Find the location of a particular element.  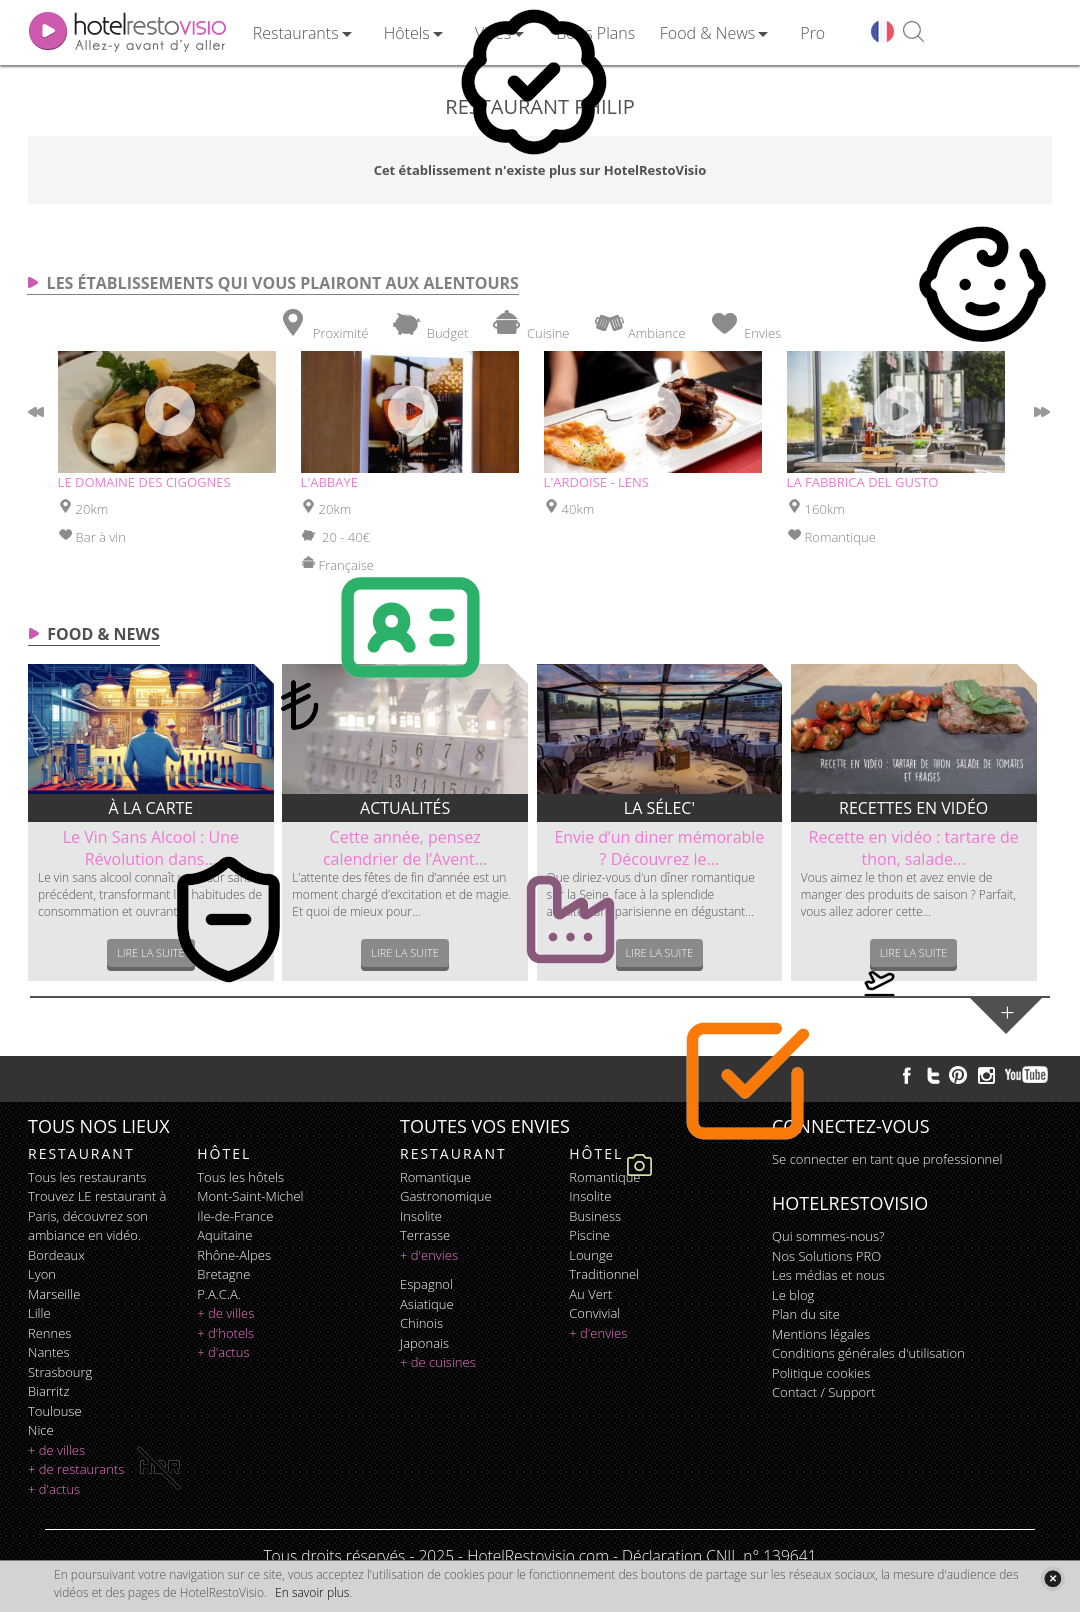

view your profile or identity information is located at coordinates (410, 627).